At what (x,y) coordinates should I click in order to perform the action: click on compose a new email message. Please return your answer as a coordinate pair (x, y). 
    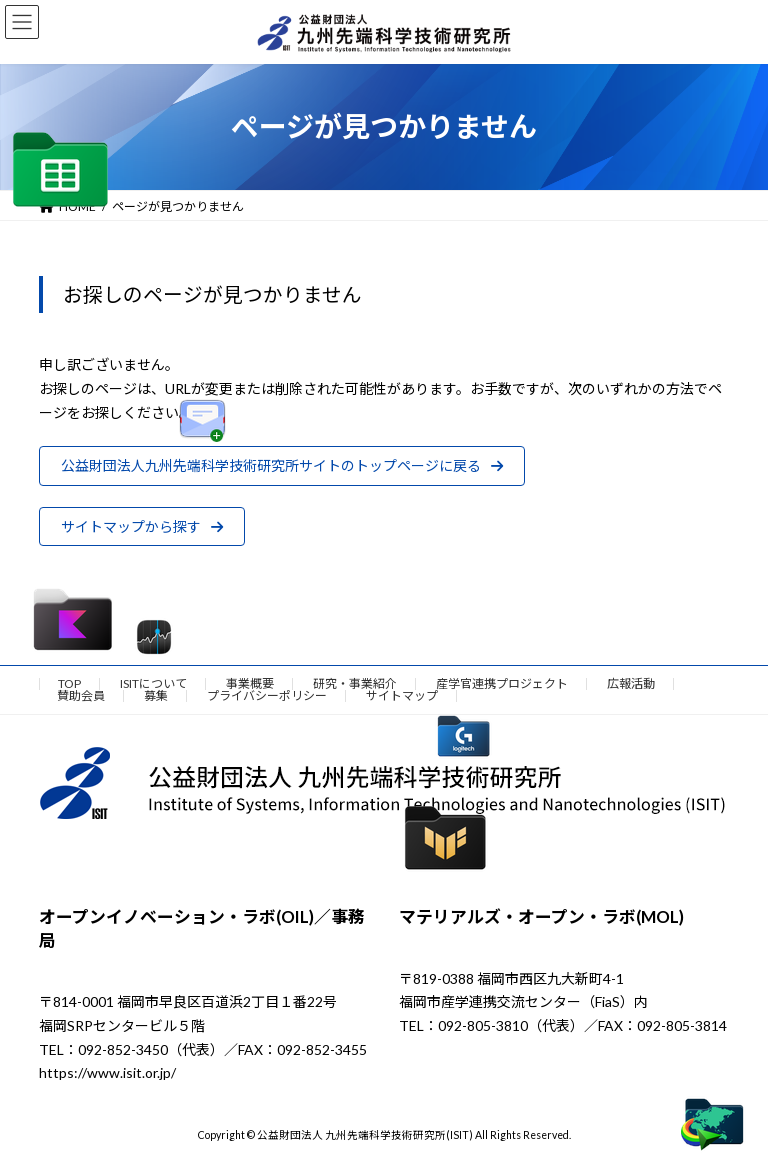
    Looking at the image, I should click on (202, 418).